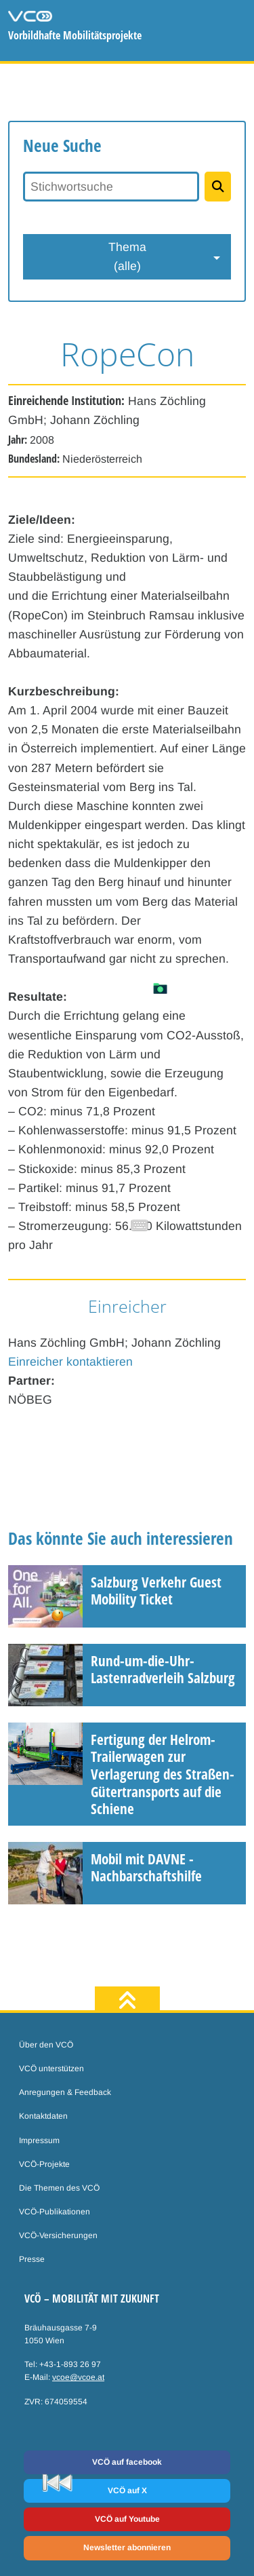  I want to click on open android 12 system files folder, so click(160, 988).